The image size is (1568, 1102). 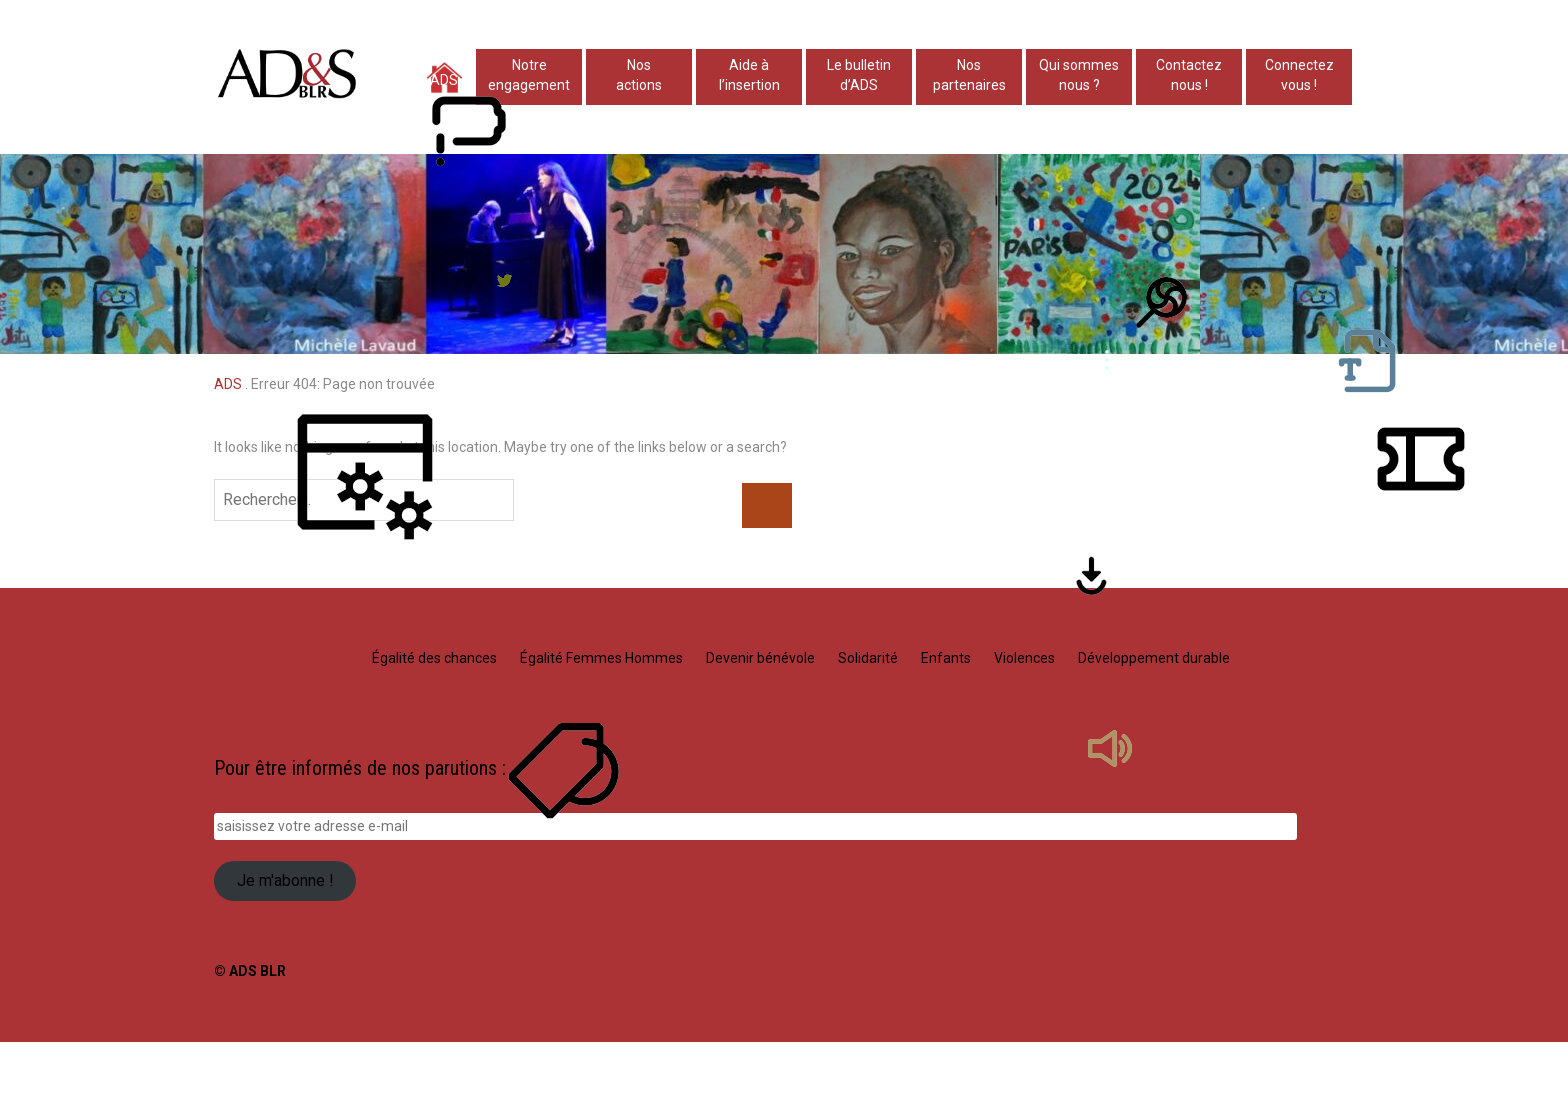 What do you see at coordinates (504, 280) in the screenshot?
I see `share to Twitter` at bounding box center [504, 280].